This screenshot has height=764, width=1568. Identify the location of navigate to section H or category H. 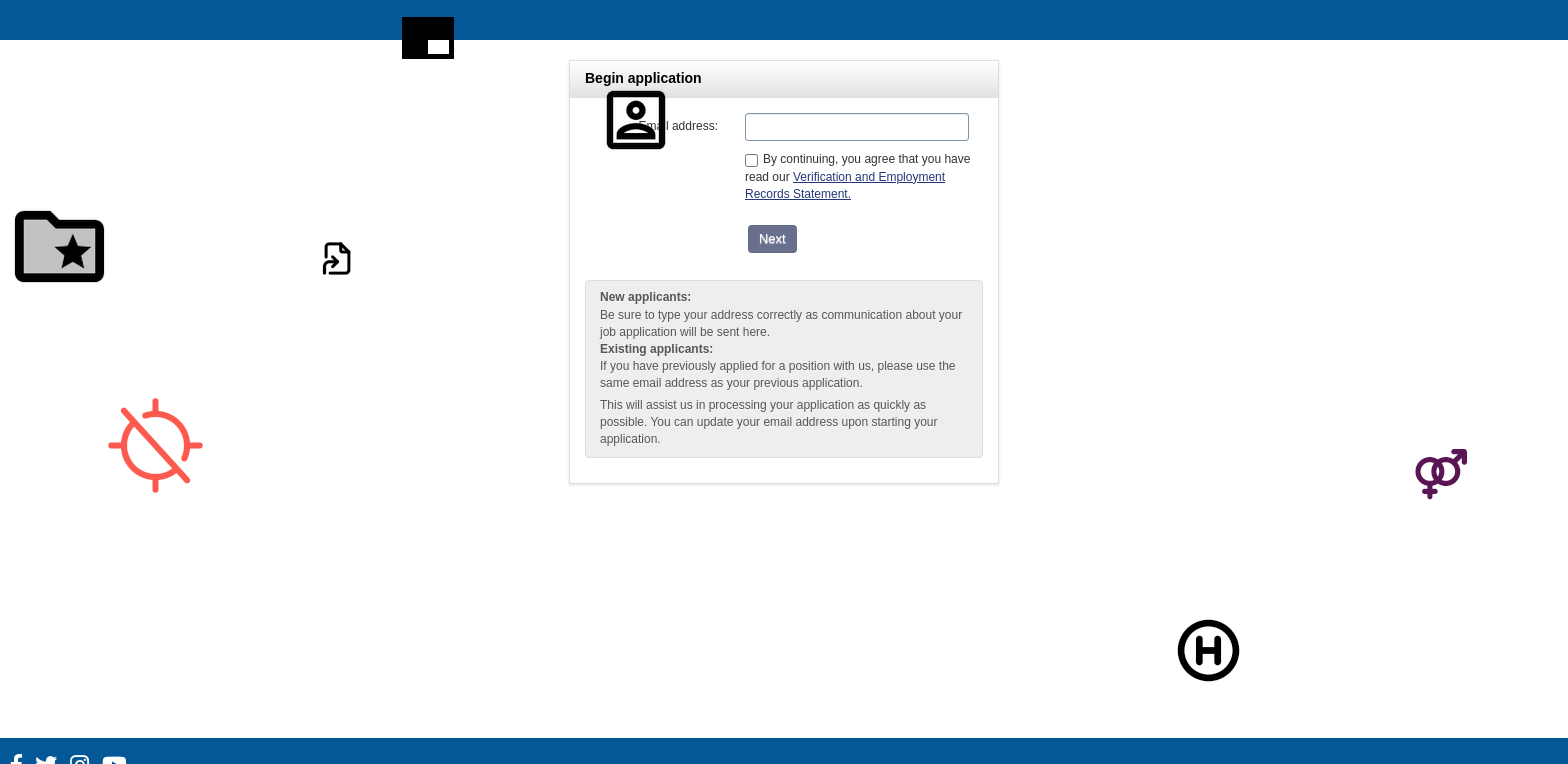
(1208, 650).